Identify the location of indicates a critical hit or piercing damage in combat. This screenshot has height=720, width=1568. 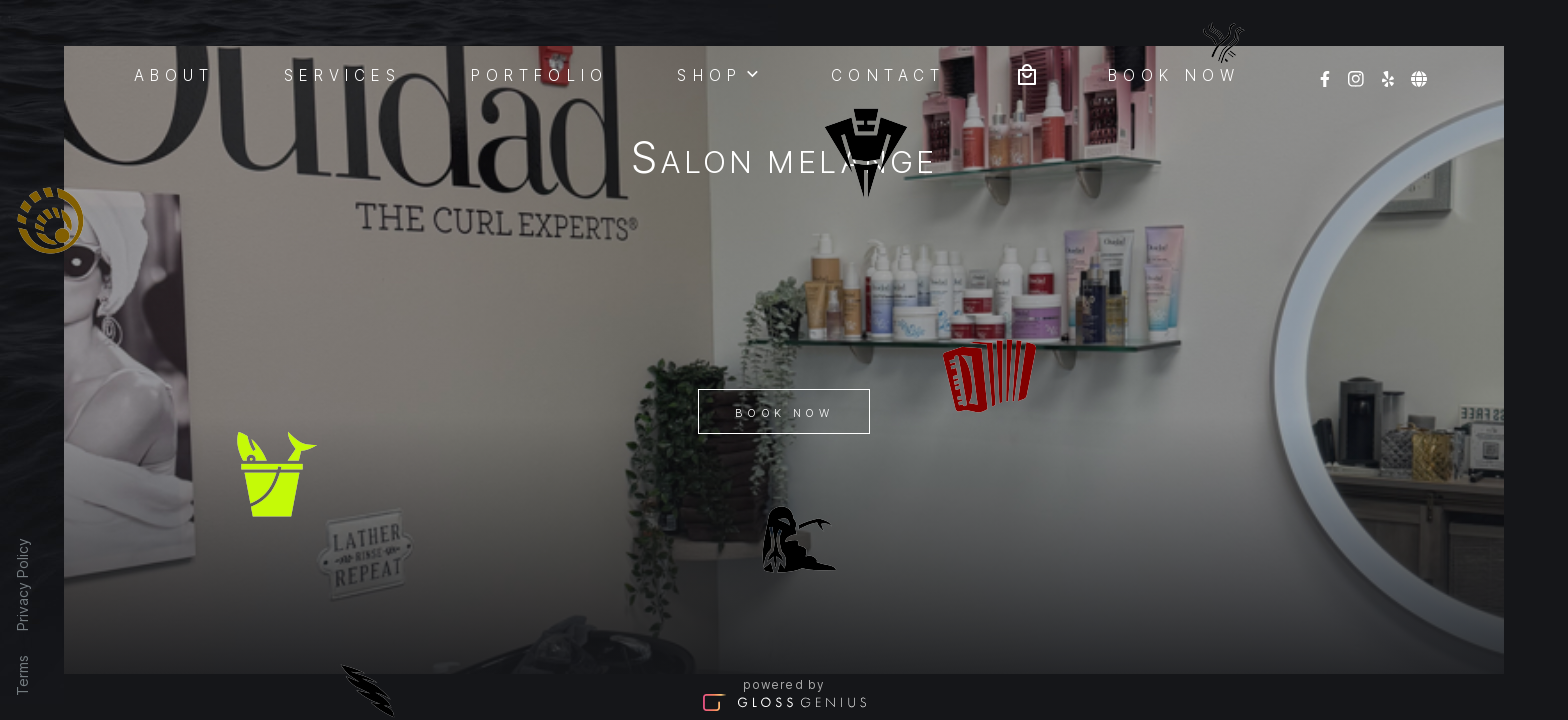
(367, 690).